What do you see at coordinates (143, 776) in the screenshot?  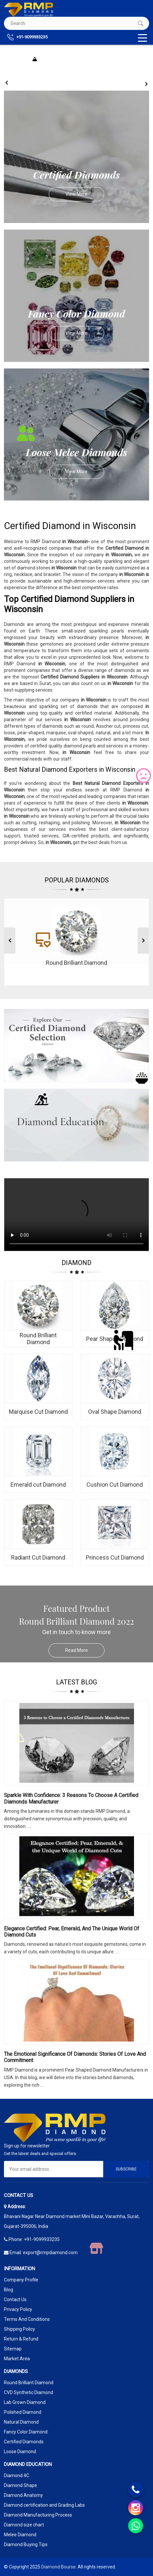 I see `indicates a negative reaction or dissatisfied feedback` at bounding box center [143, 776].